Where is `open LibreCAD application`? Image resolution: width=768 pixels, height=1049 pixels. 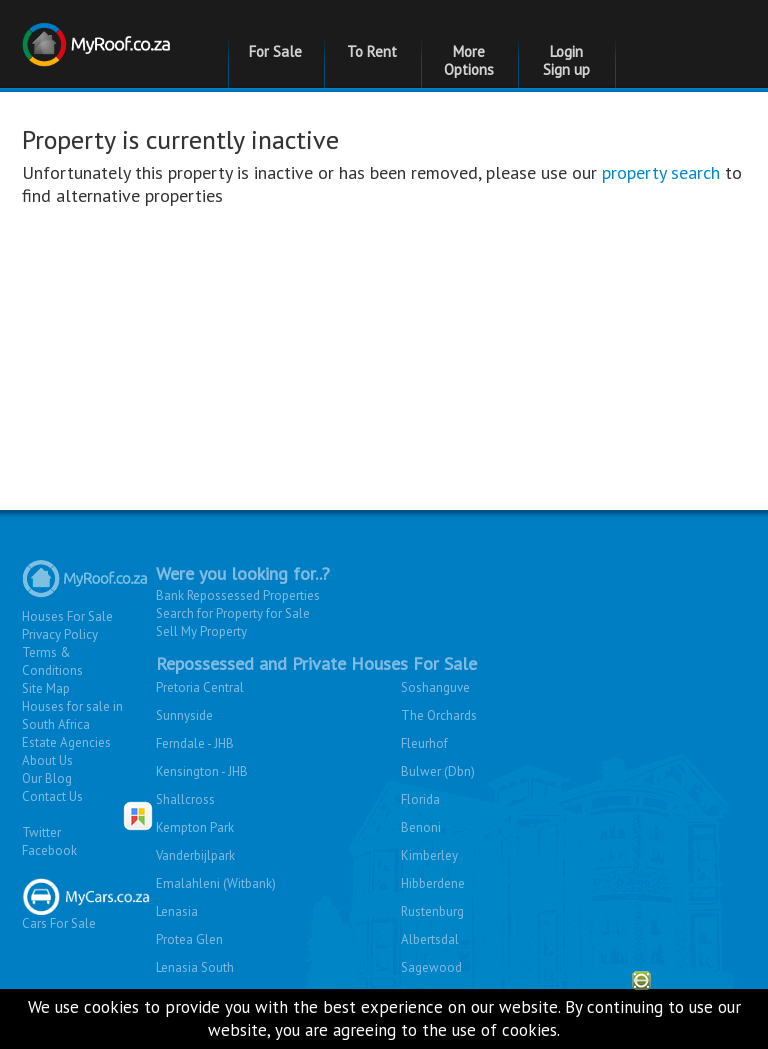
open LibreCAD application is located at coordinates (641, 980).